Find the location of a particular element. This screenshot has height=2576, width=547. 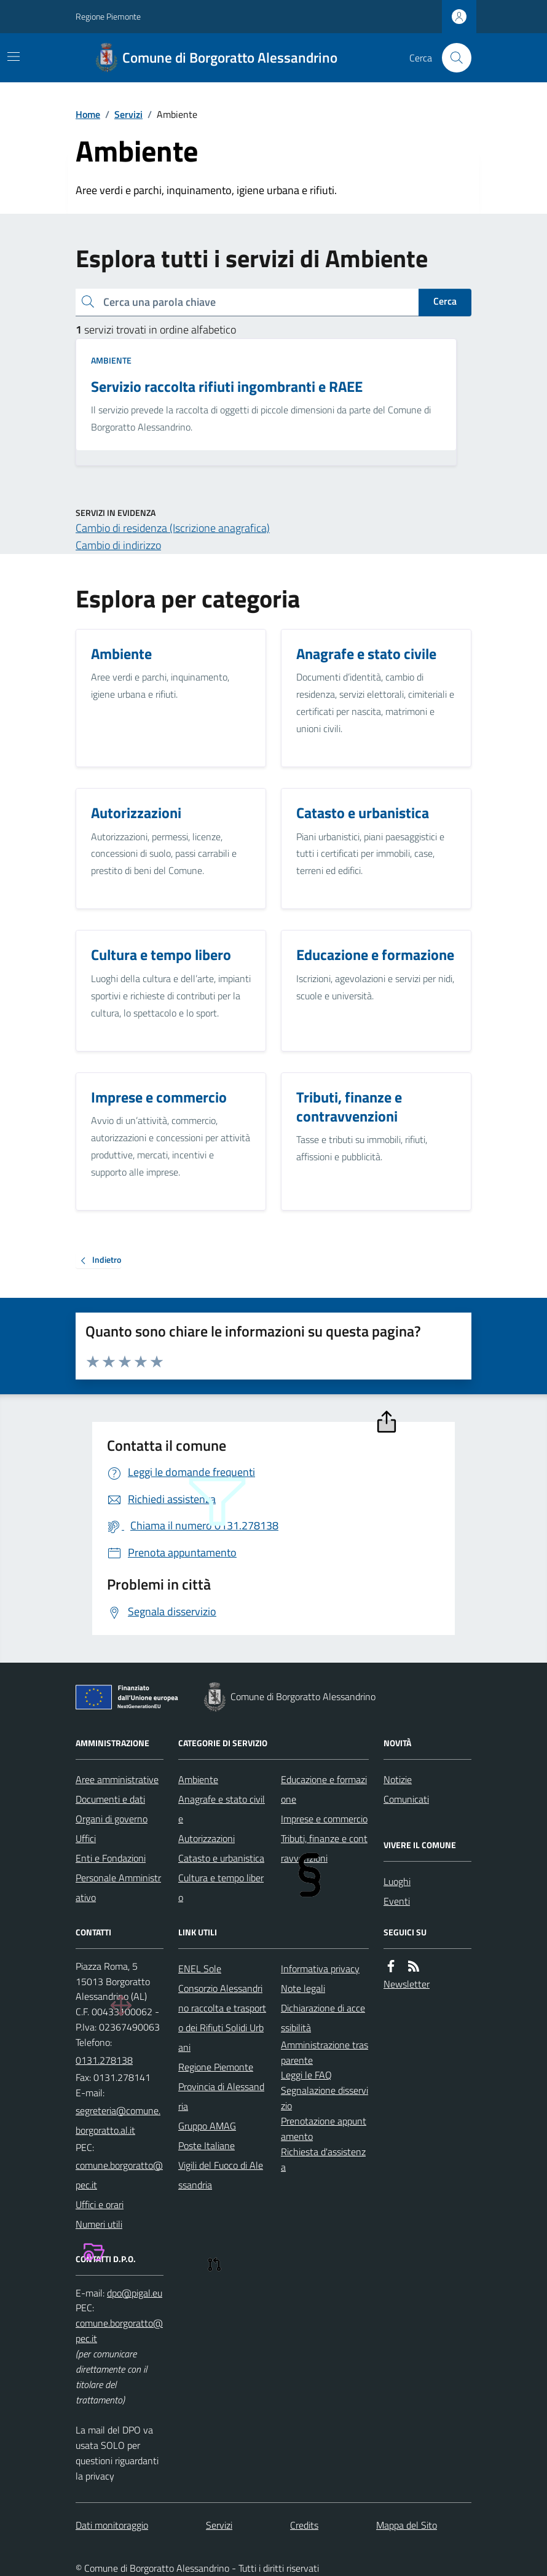

export or share content to another app is located at coordinates (387, 1423).